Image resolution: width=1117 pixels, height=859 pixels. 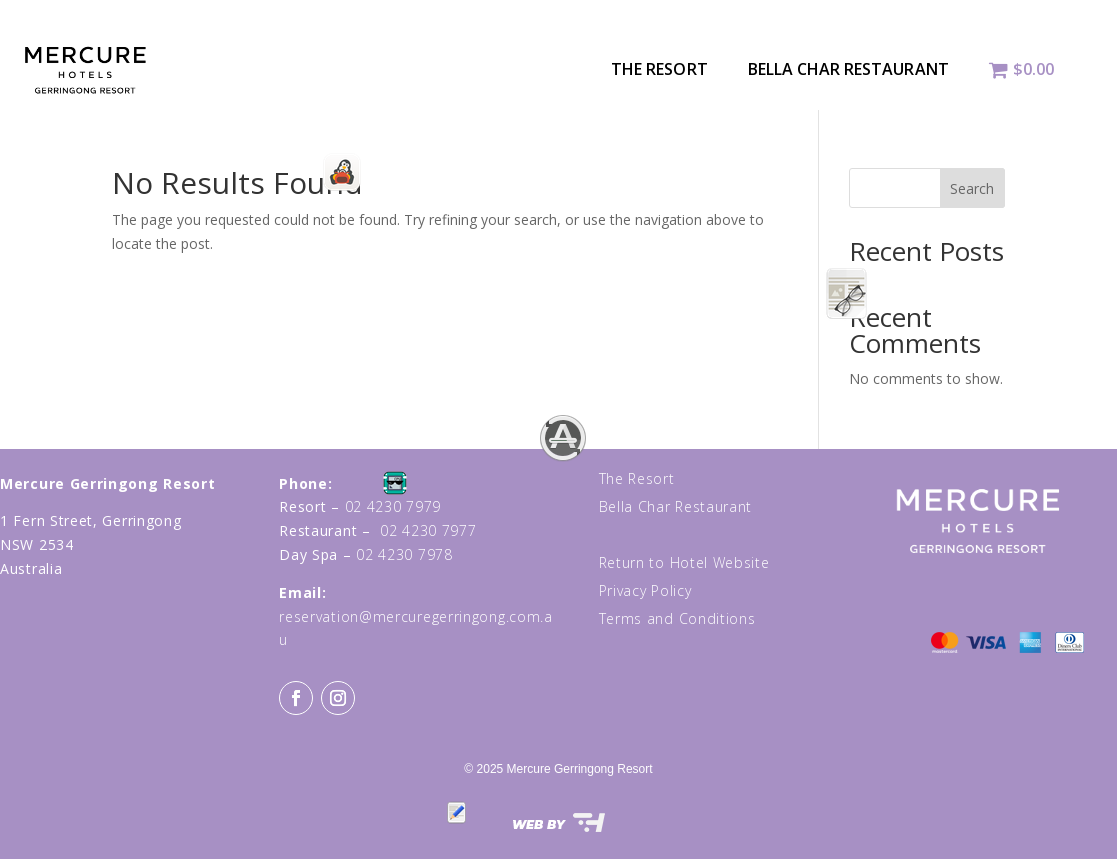 What do you see at coordinates (846, 293) in the screenshot?
I see `open the documents app` at bounding box center [846, 293].